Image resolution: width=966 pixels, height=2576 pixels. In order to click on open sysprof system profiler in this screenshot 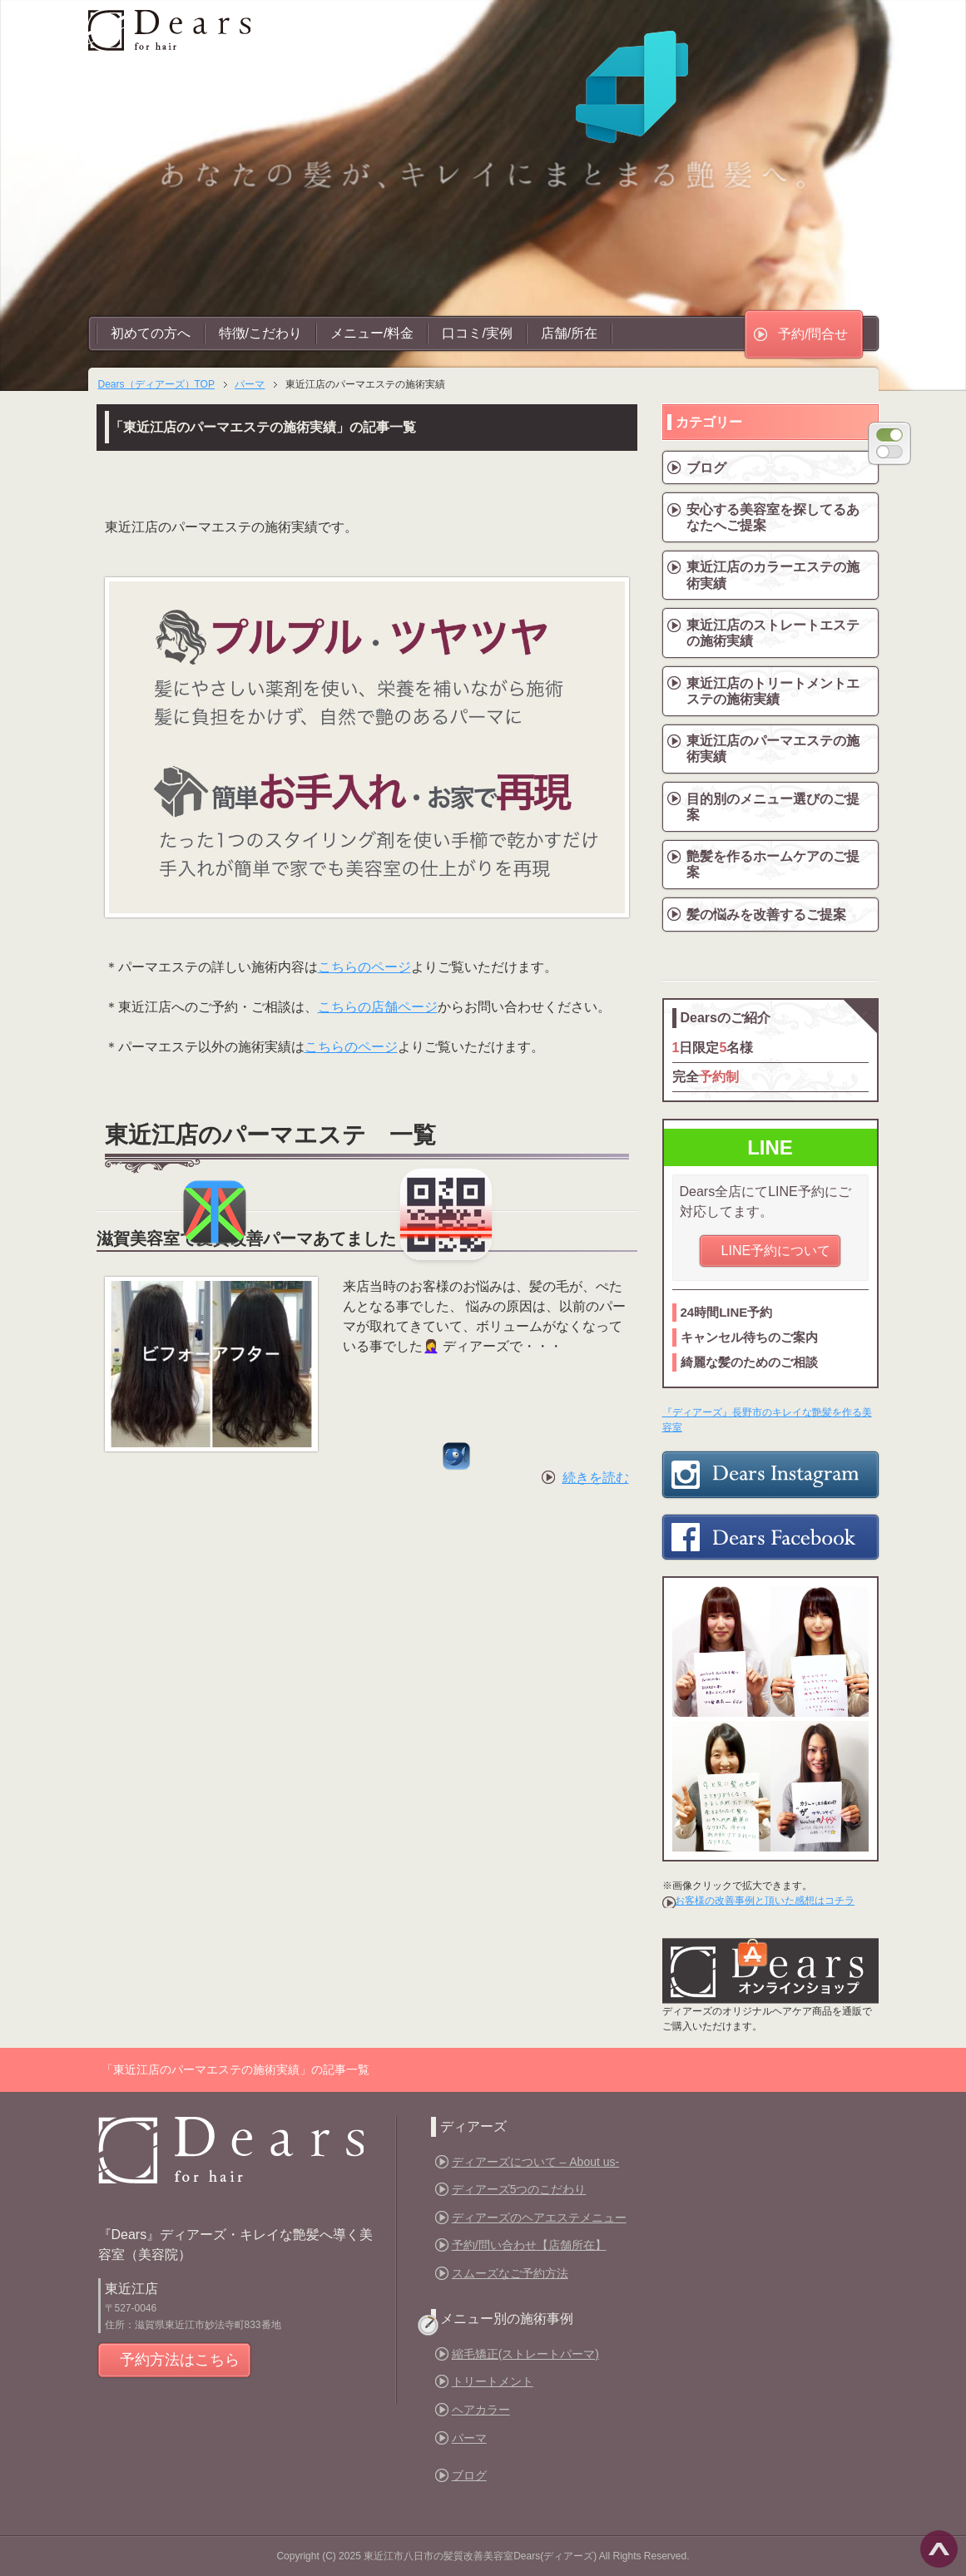, I will do `click(428, 2325)`.